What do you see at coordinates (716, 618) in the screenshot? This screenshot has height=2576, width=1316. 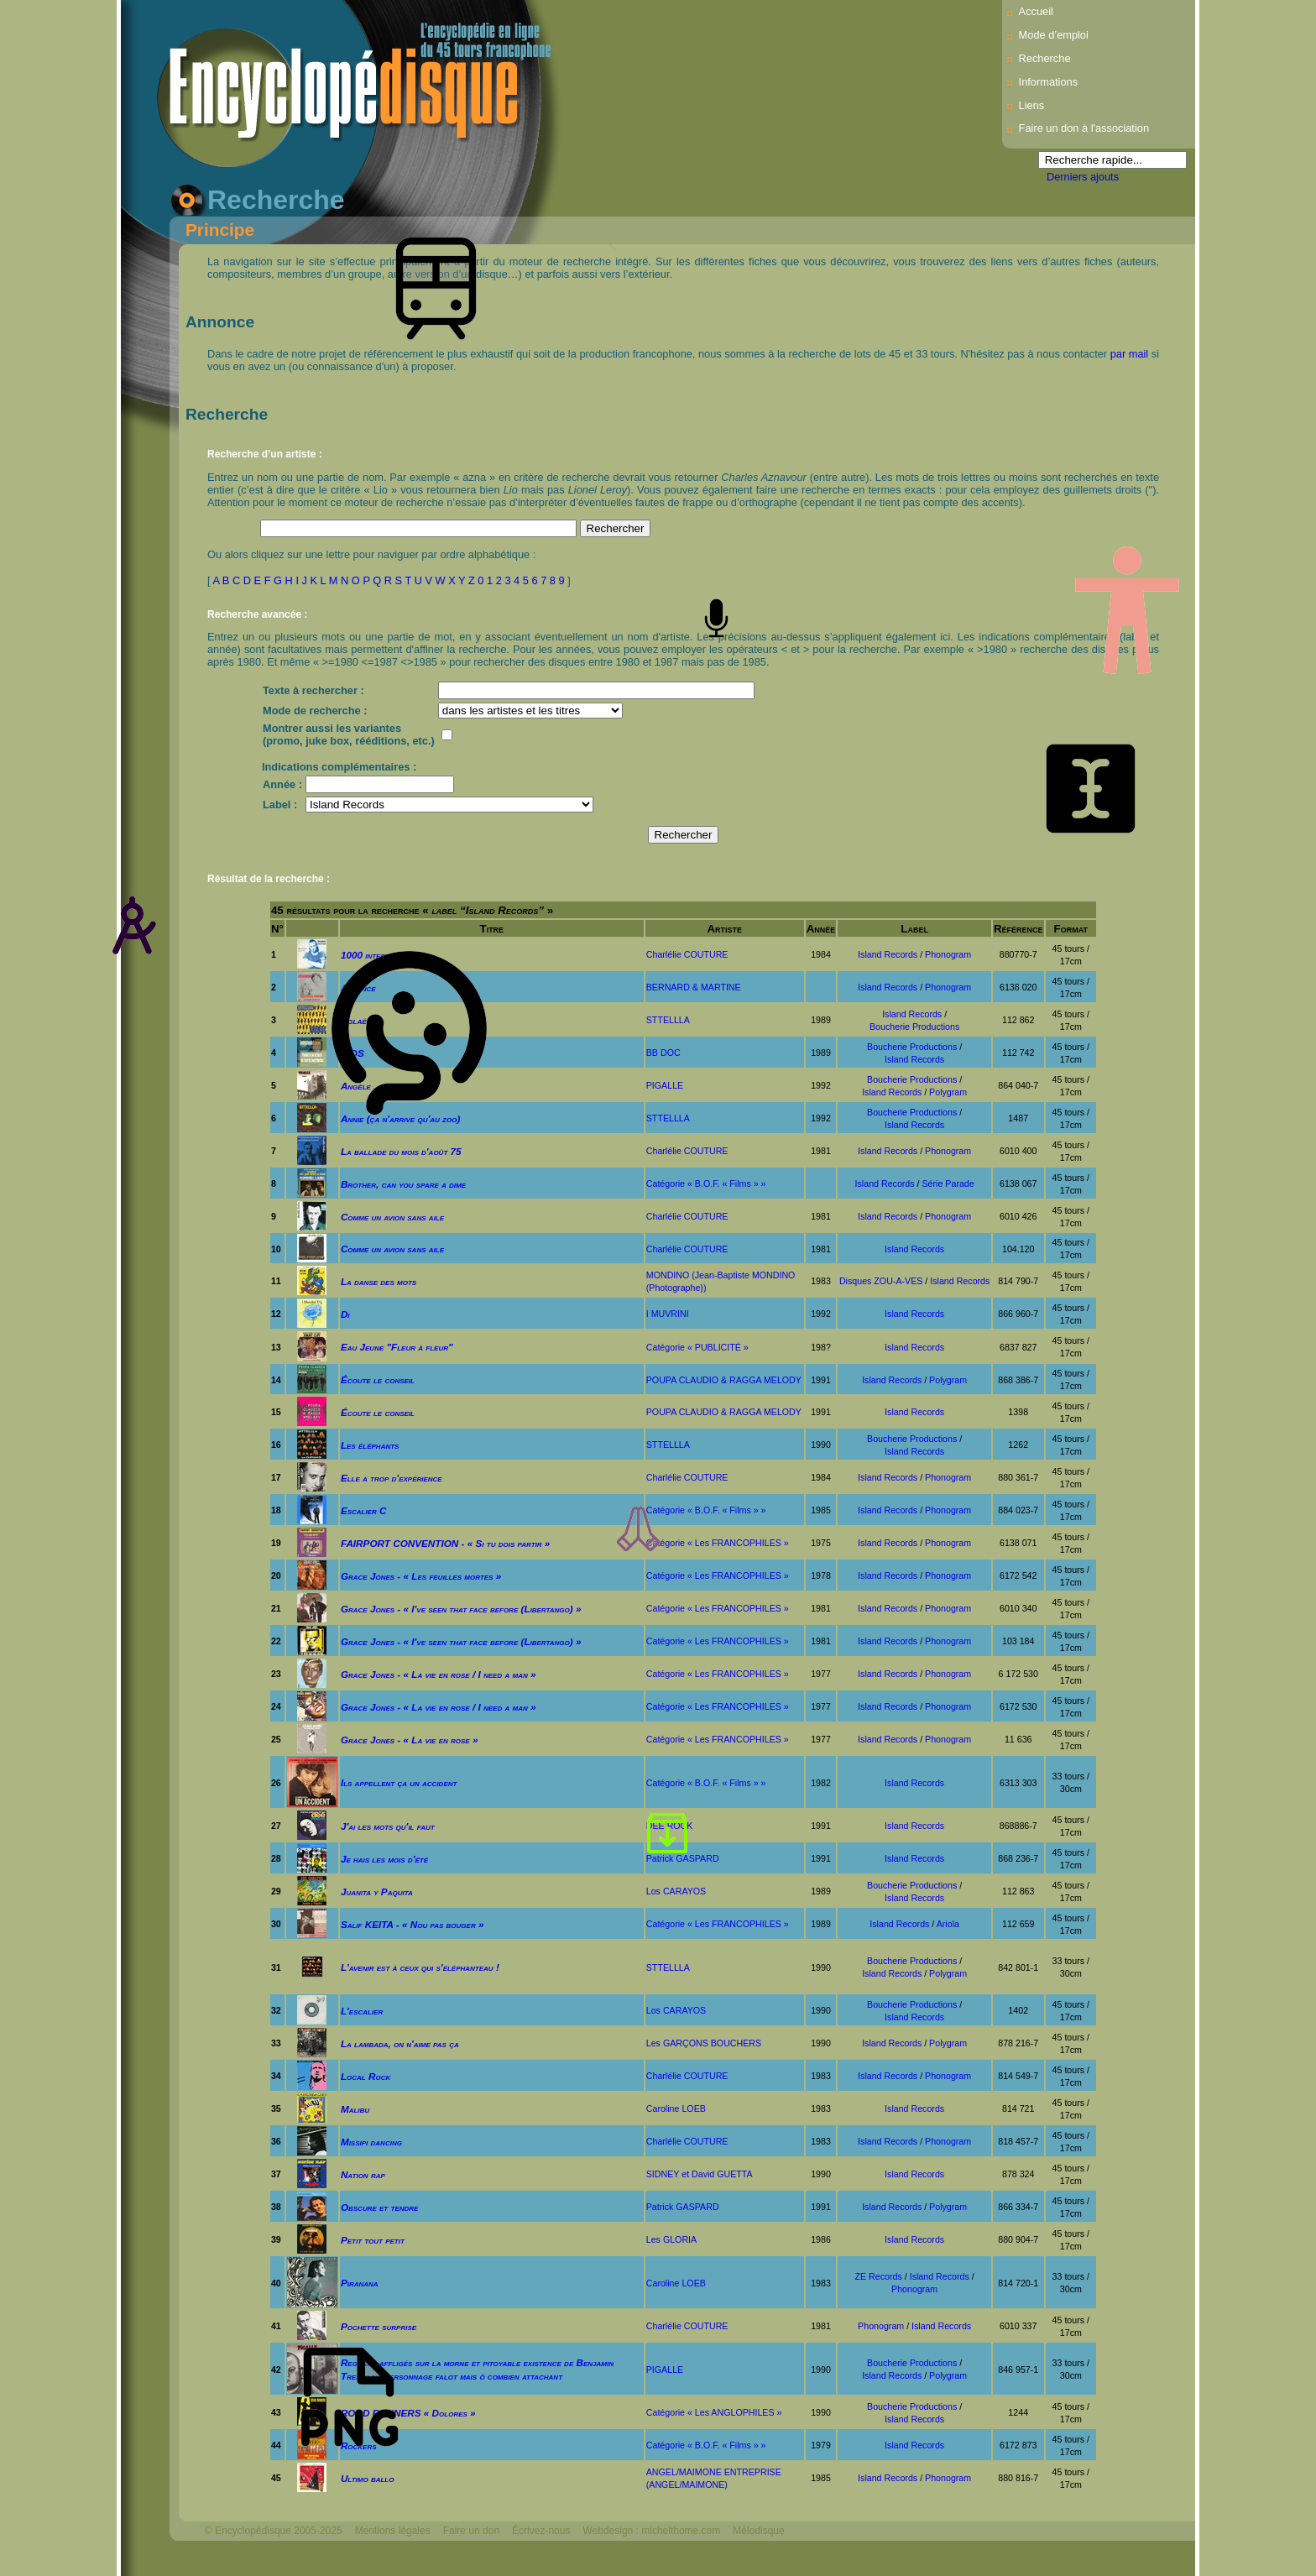 I see `tap to start voice input` at bounding box center [716, 618].